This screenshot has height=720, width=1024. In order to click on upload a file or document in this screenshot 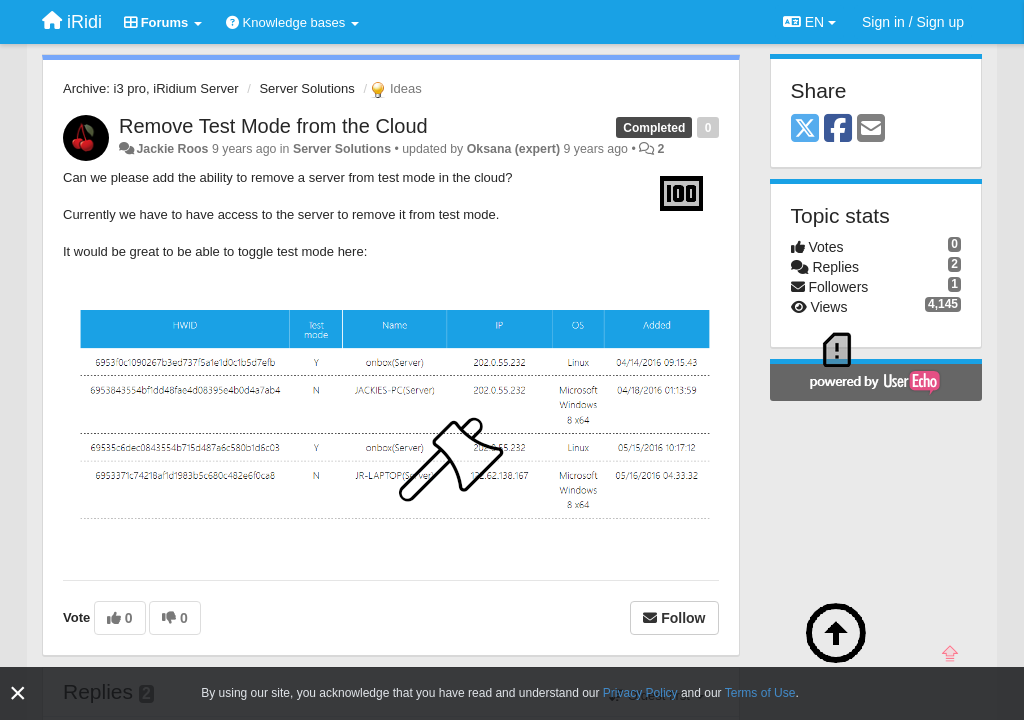, I will do `click(836, 633)`.